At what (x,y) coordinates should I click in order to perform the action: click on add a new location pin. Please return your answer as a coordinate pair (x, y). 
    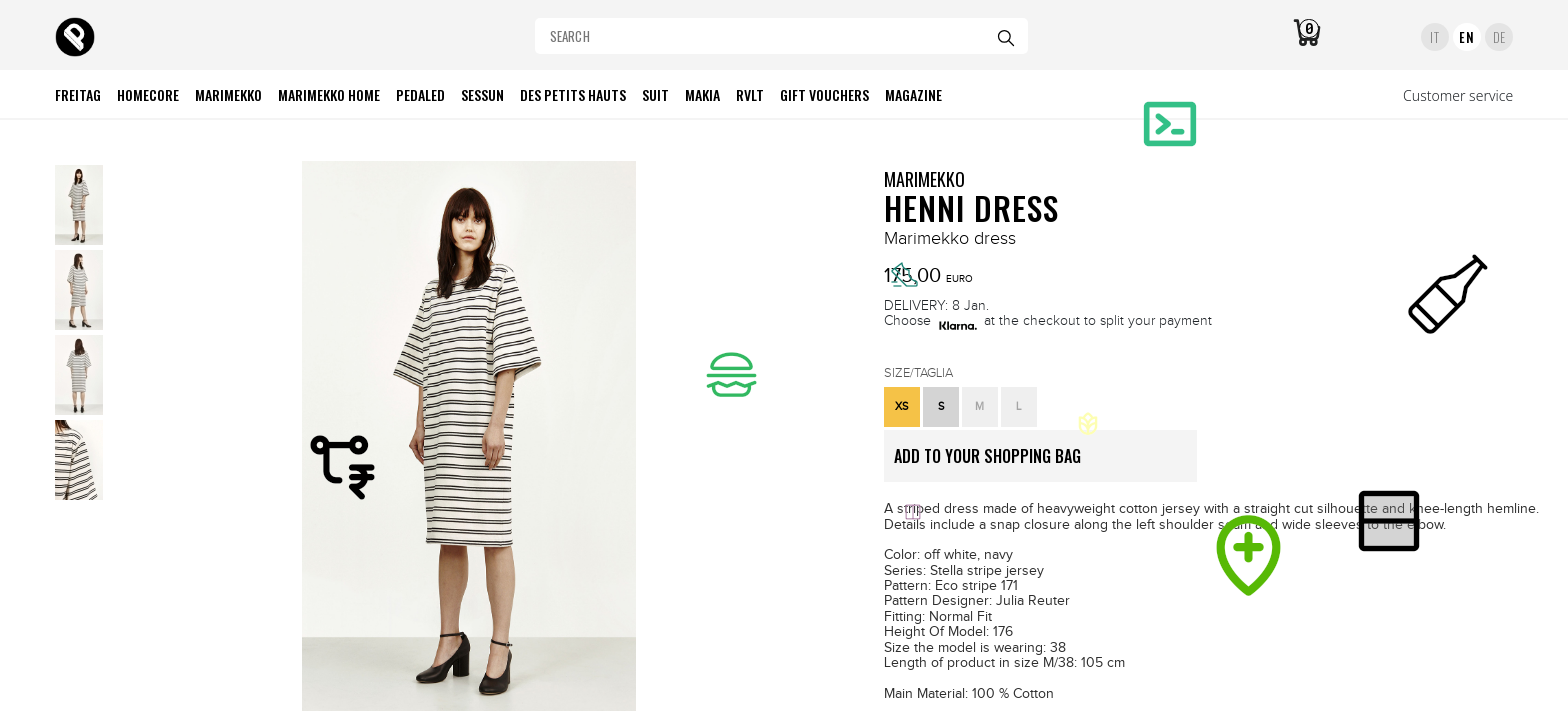
    Looking at the image, I should click on (1248, 555).